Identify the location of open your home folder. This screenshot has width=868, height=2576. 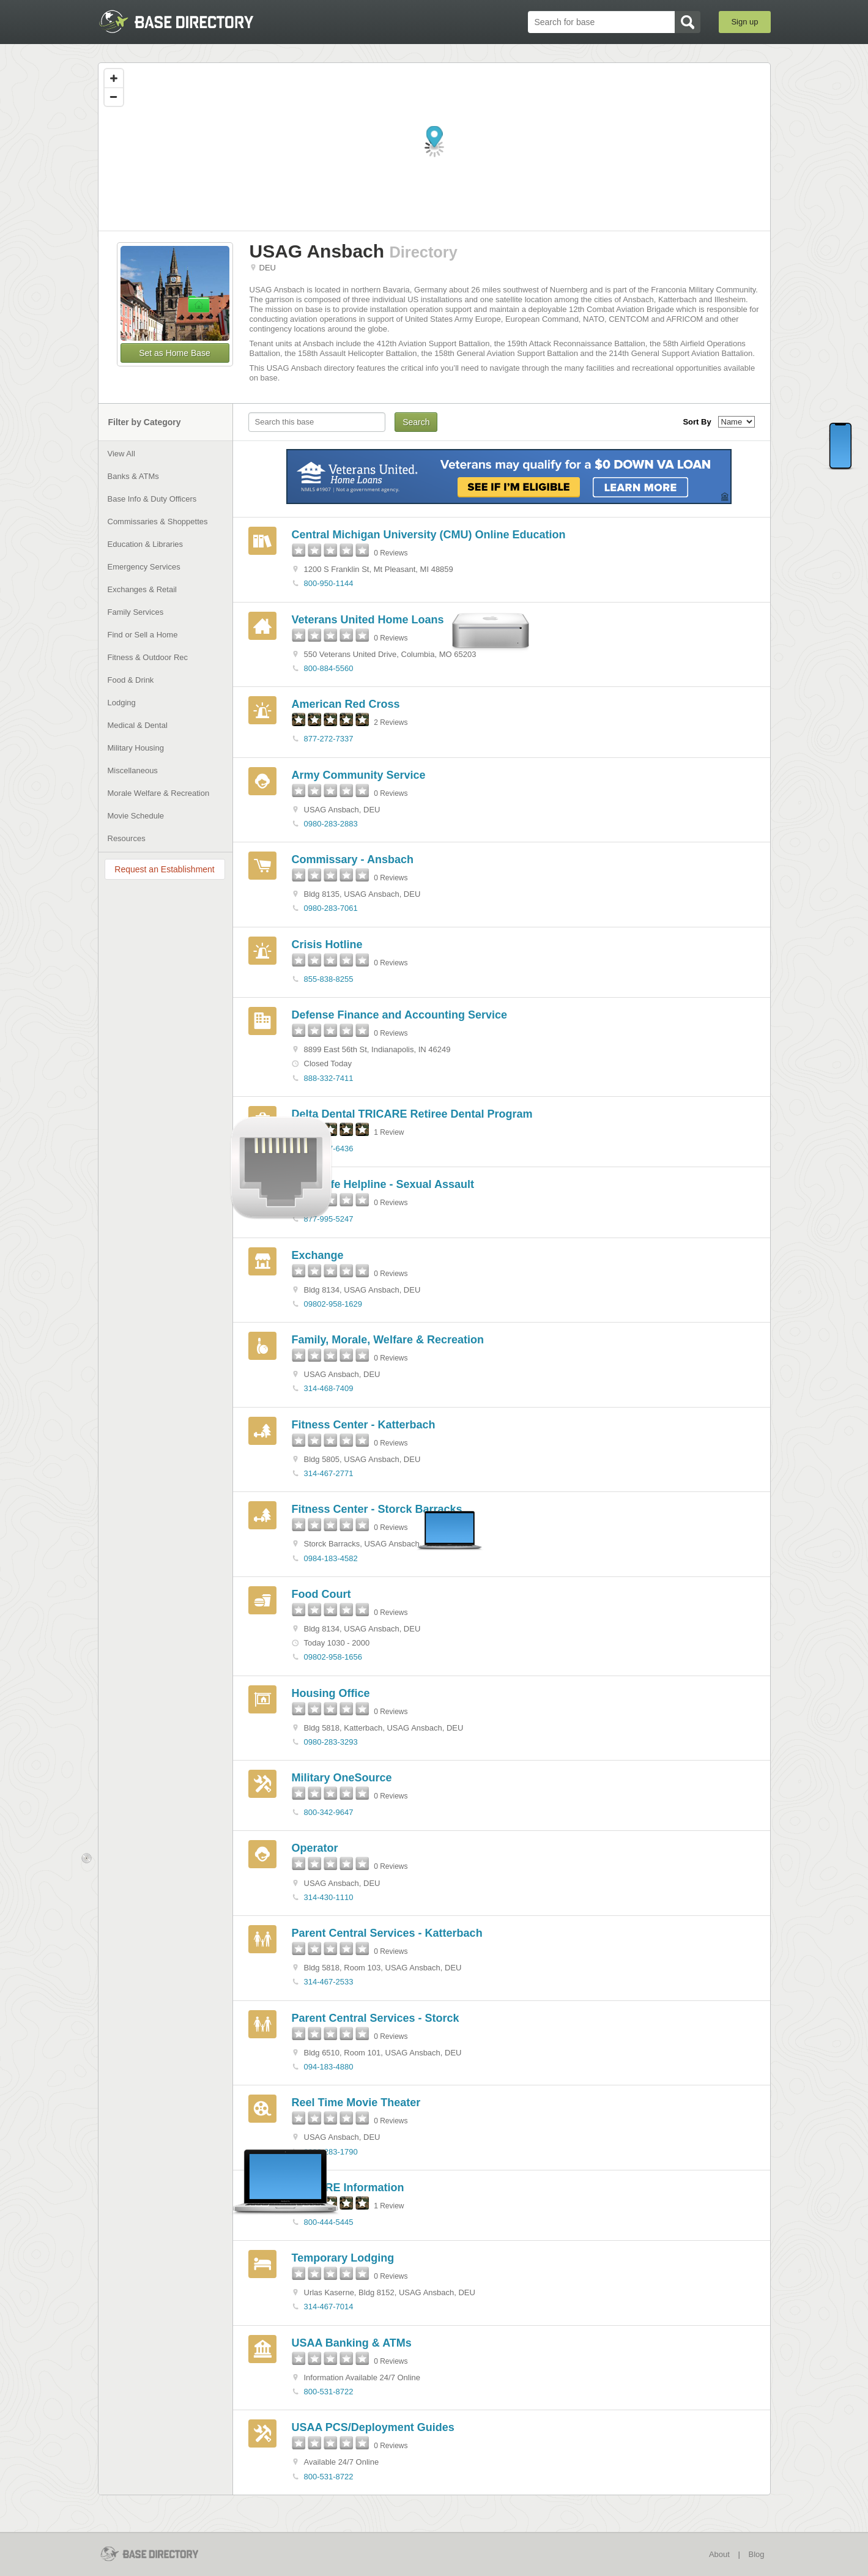
(199, 304).